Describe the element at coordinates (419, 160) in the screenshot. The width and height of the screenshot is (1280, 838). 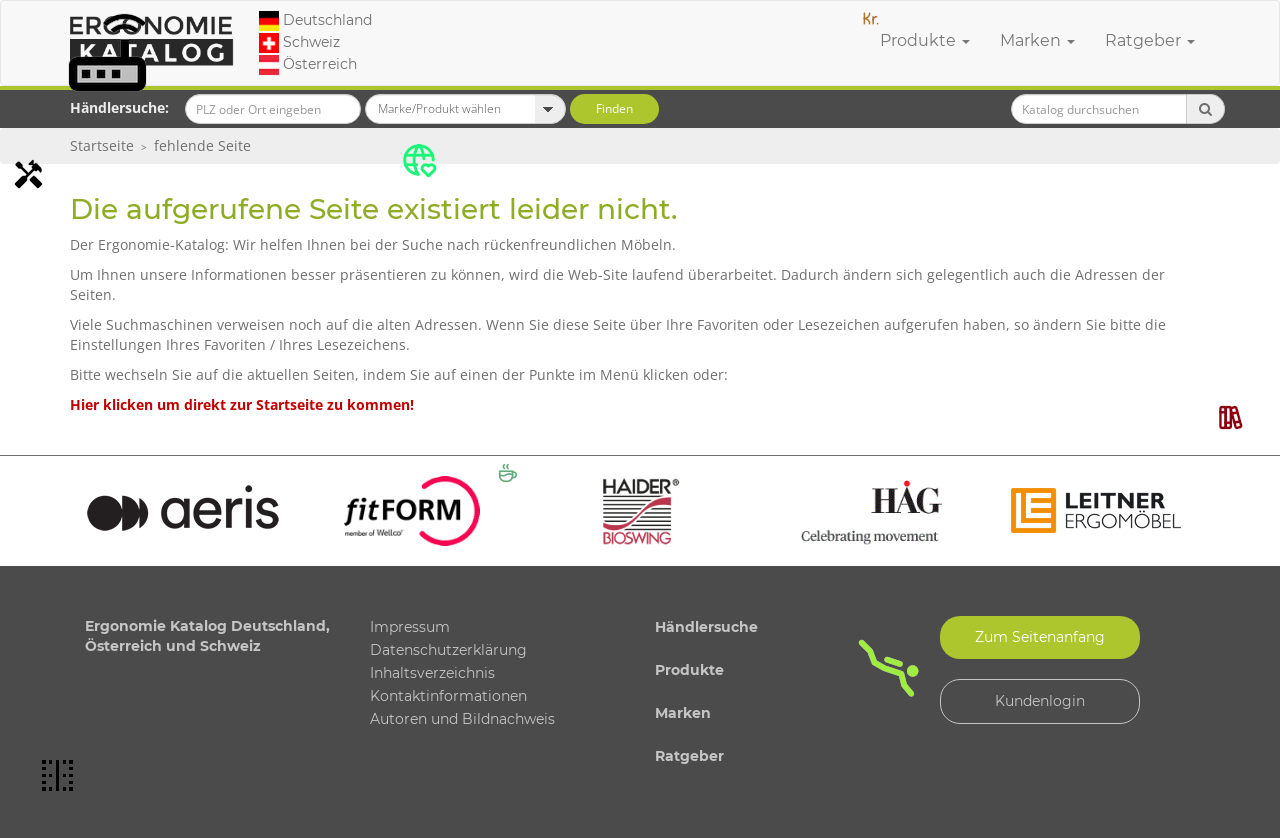
I see `support global causes or charities` at that location.